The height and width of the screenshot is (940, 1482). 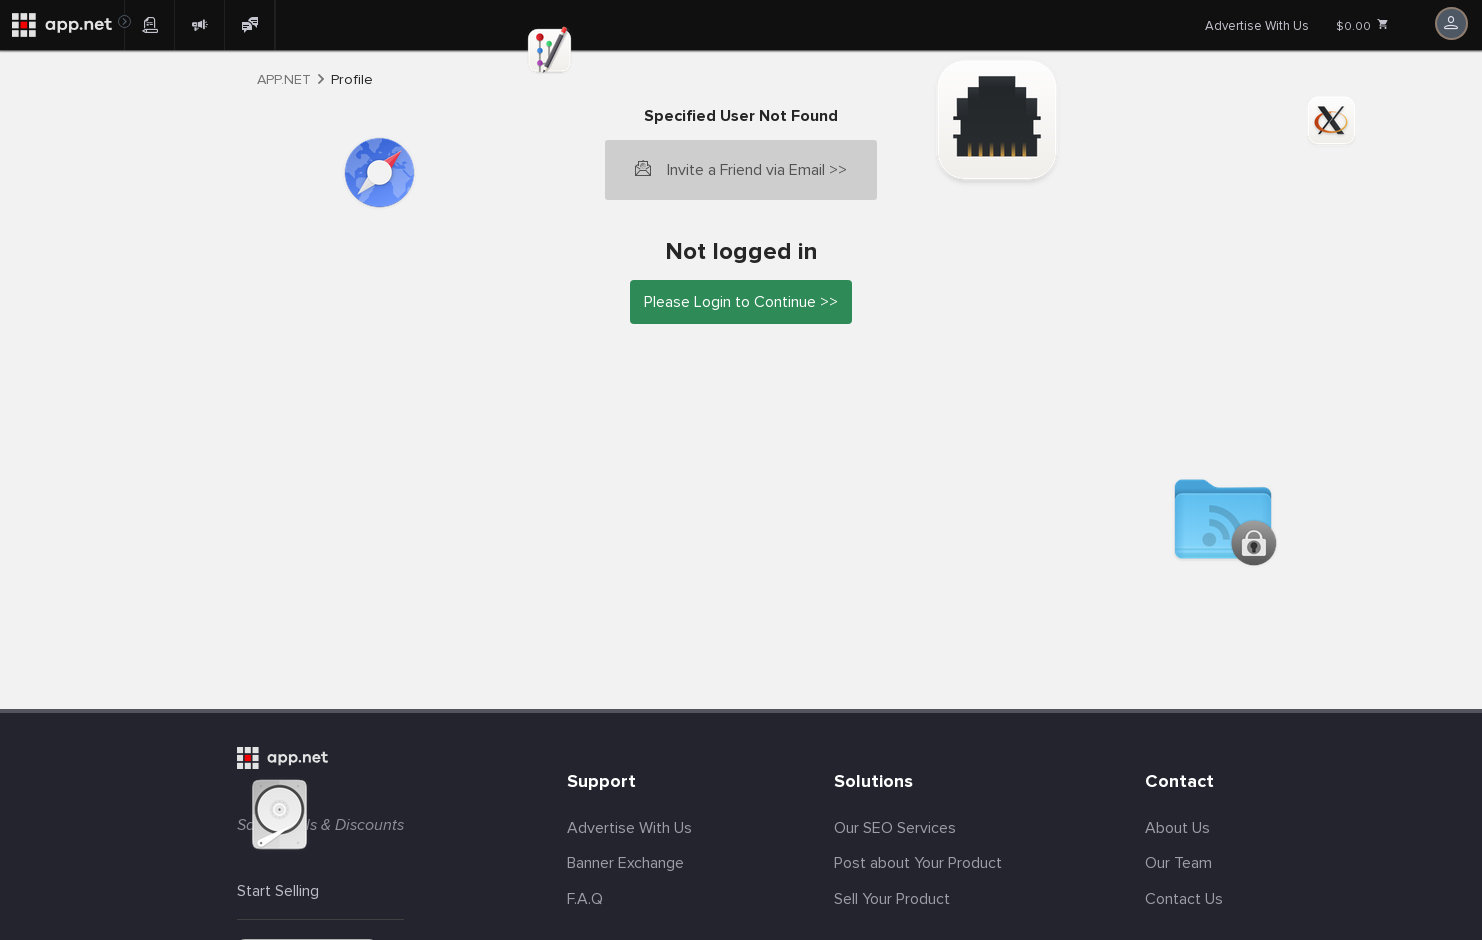 What do you see at coordinates (379, 172) in the screenshot?
I see `open gnome web browser (epiphany)` at bounding box center [379, 172].